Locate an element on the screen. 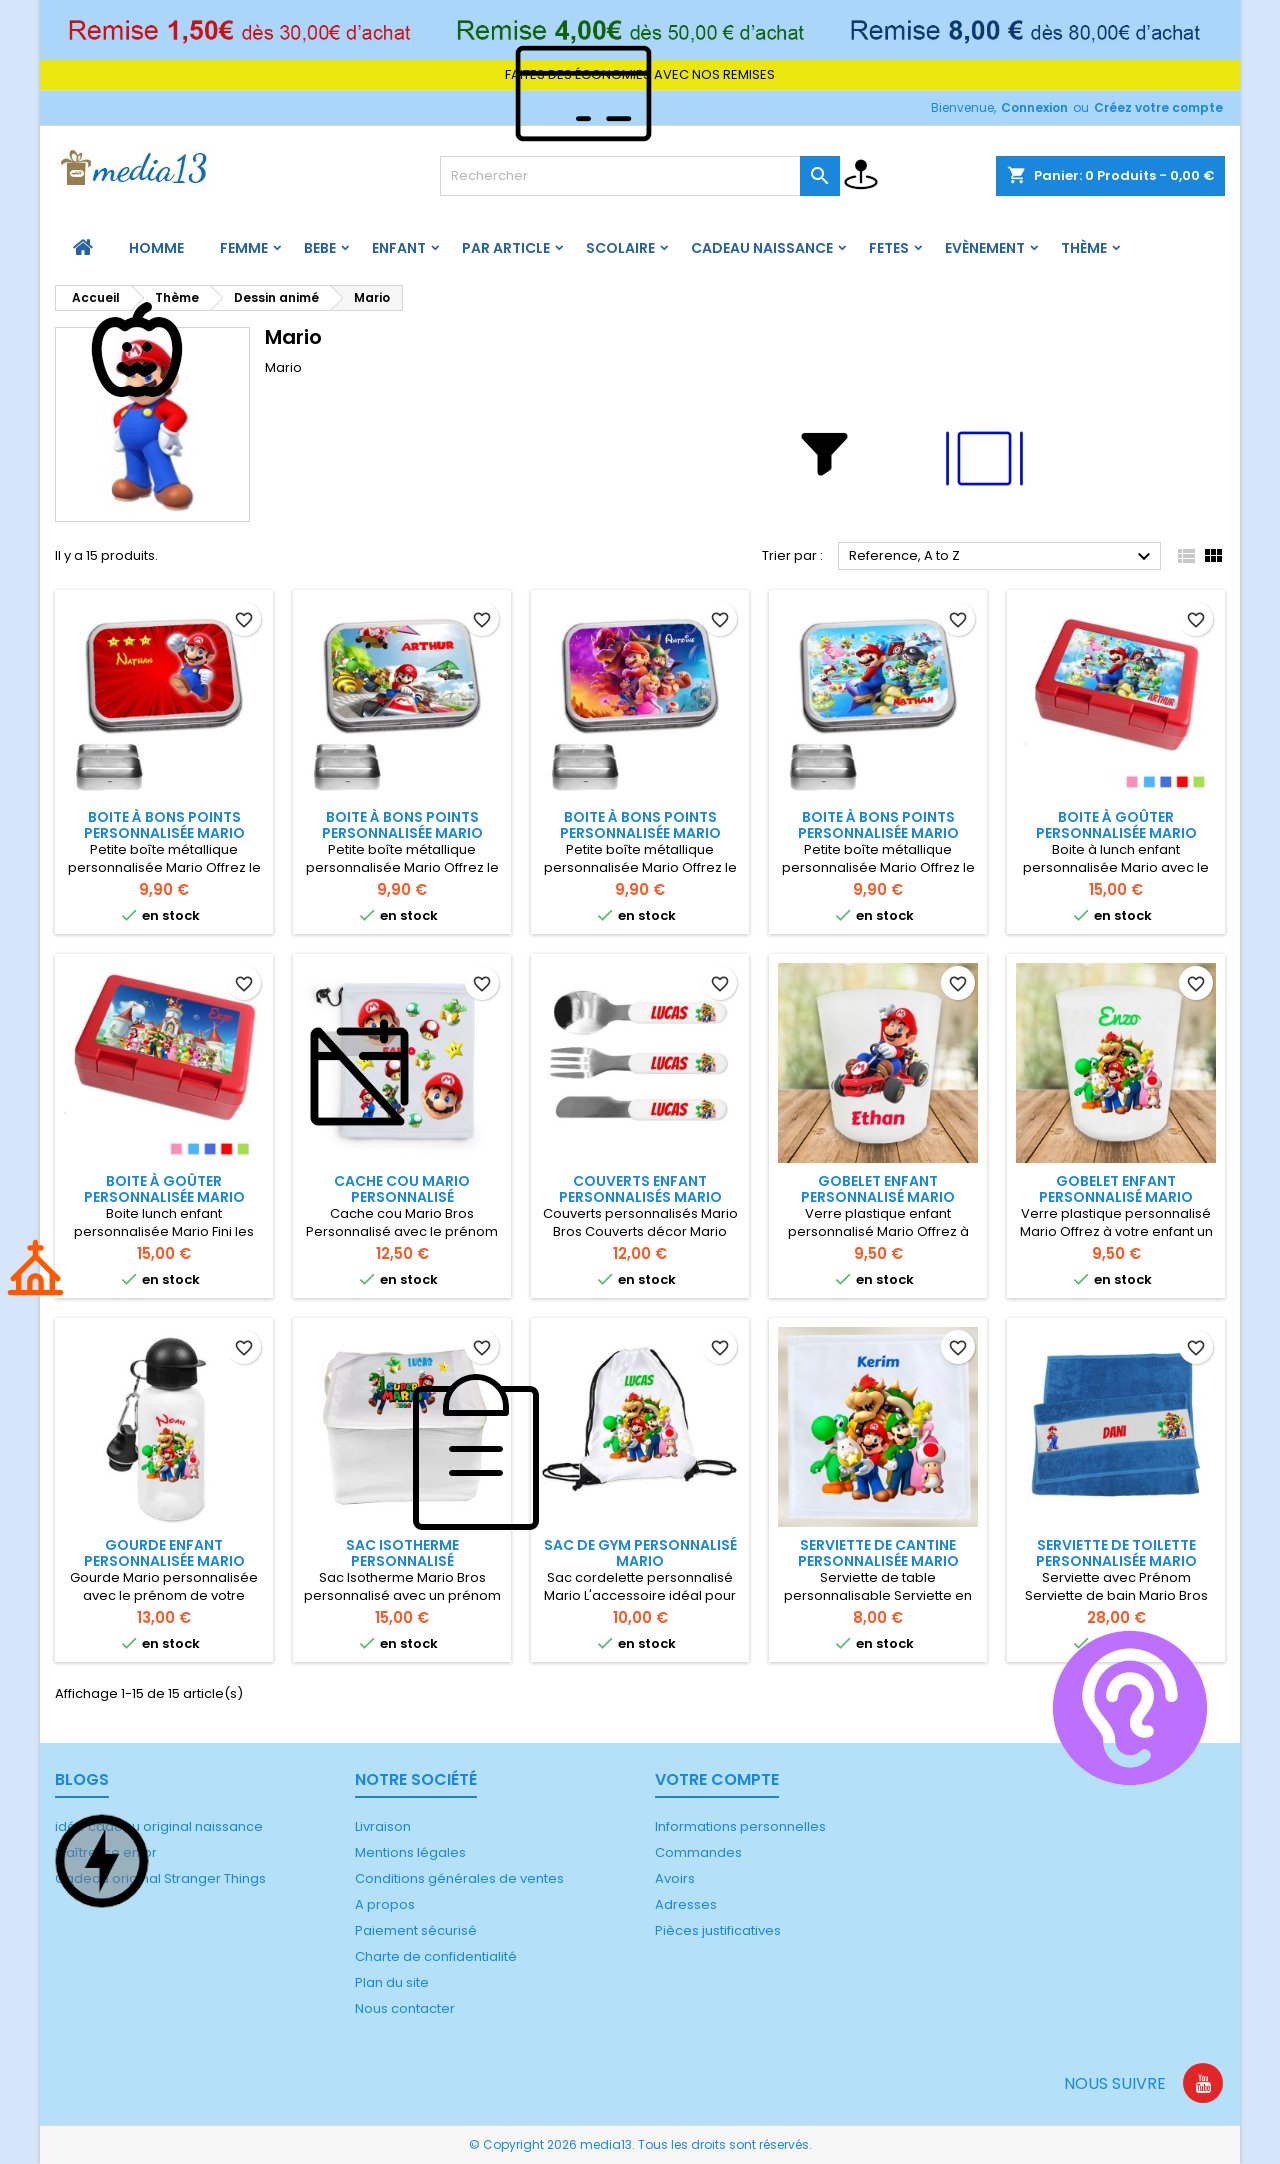 The height and width of the screenshot is (2164, 1280). filter or sort content is located at coordinates (824, 452).